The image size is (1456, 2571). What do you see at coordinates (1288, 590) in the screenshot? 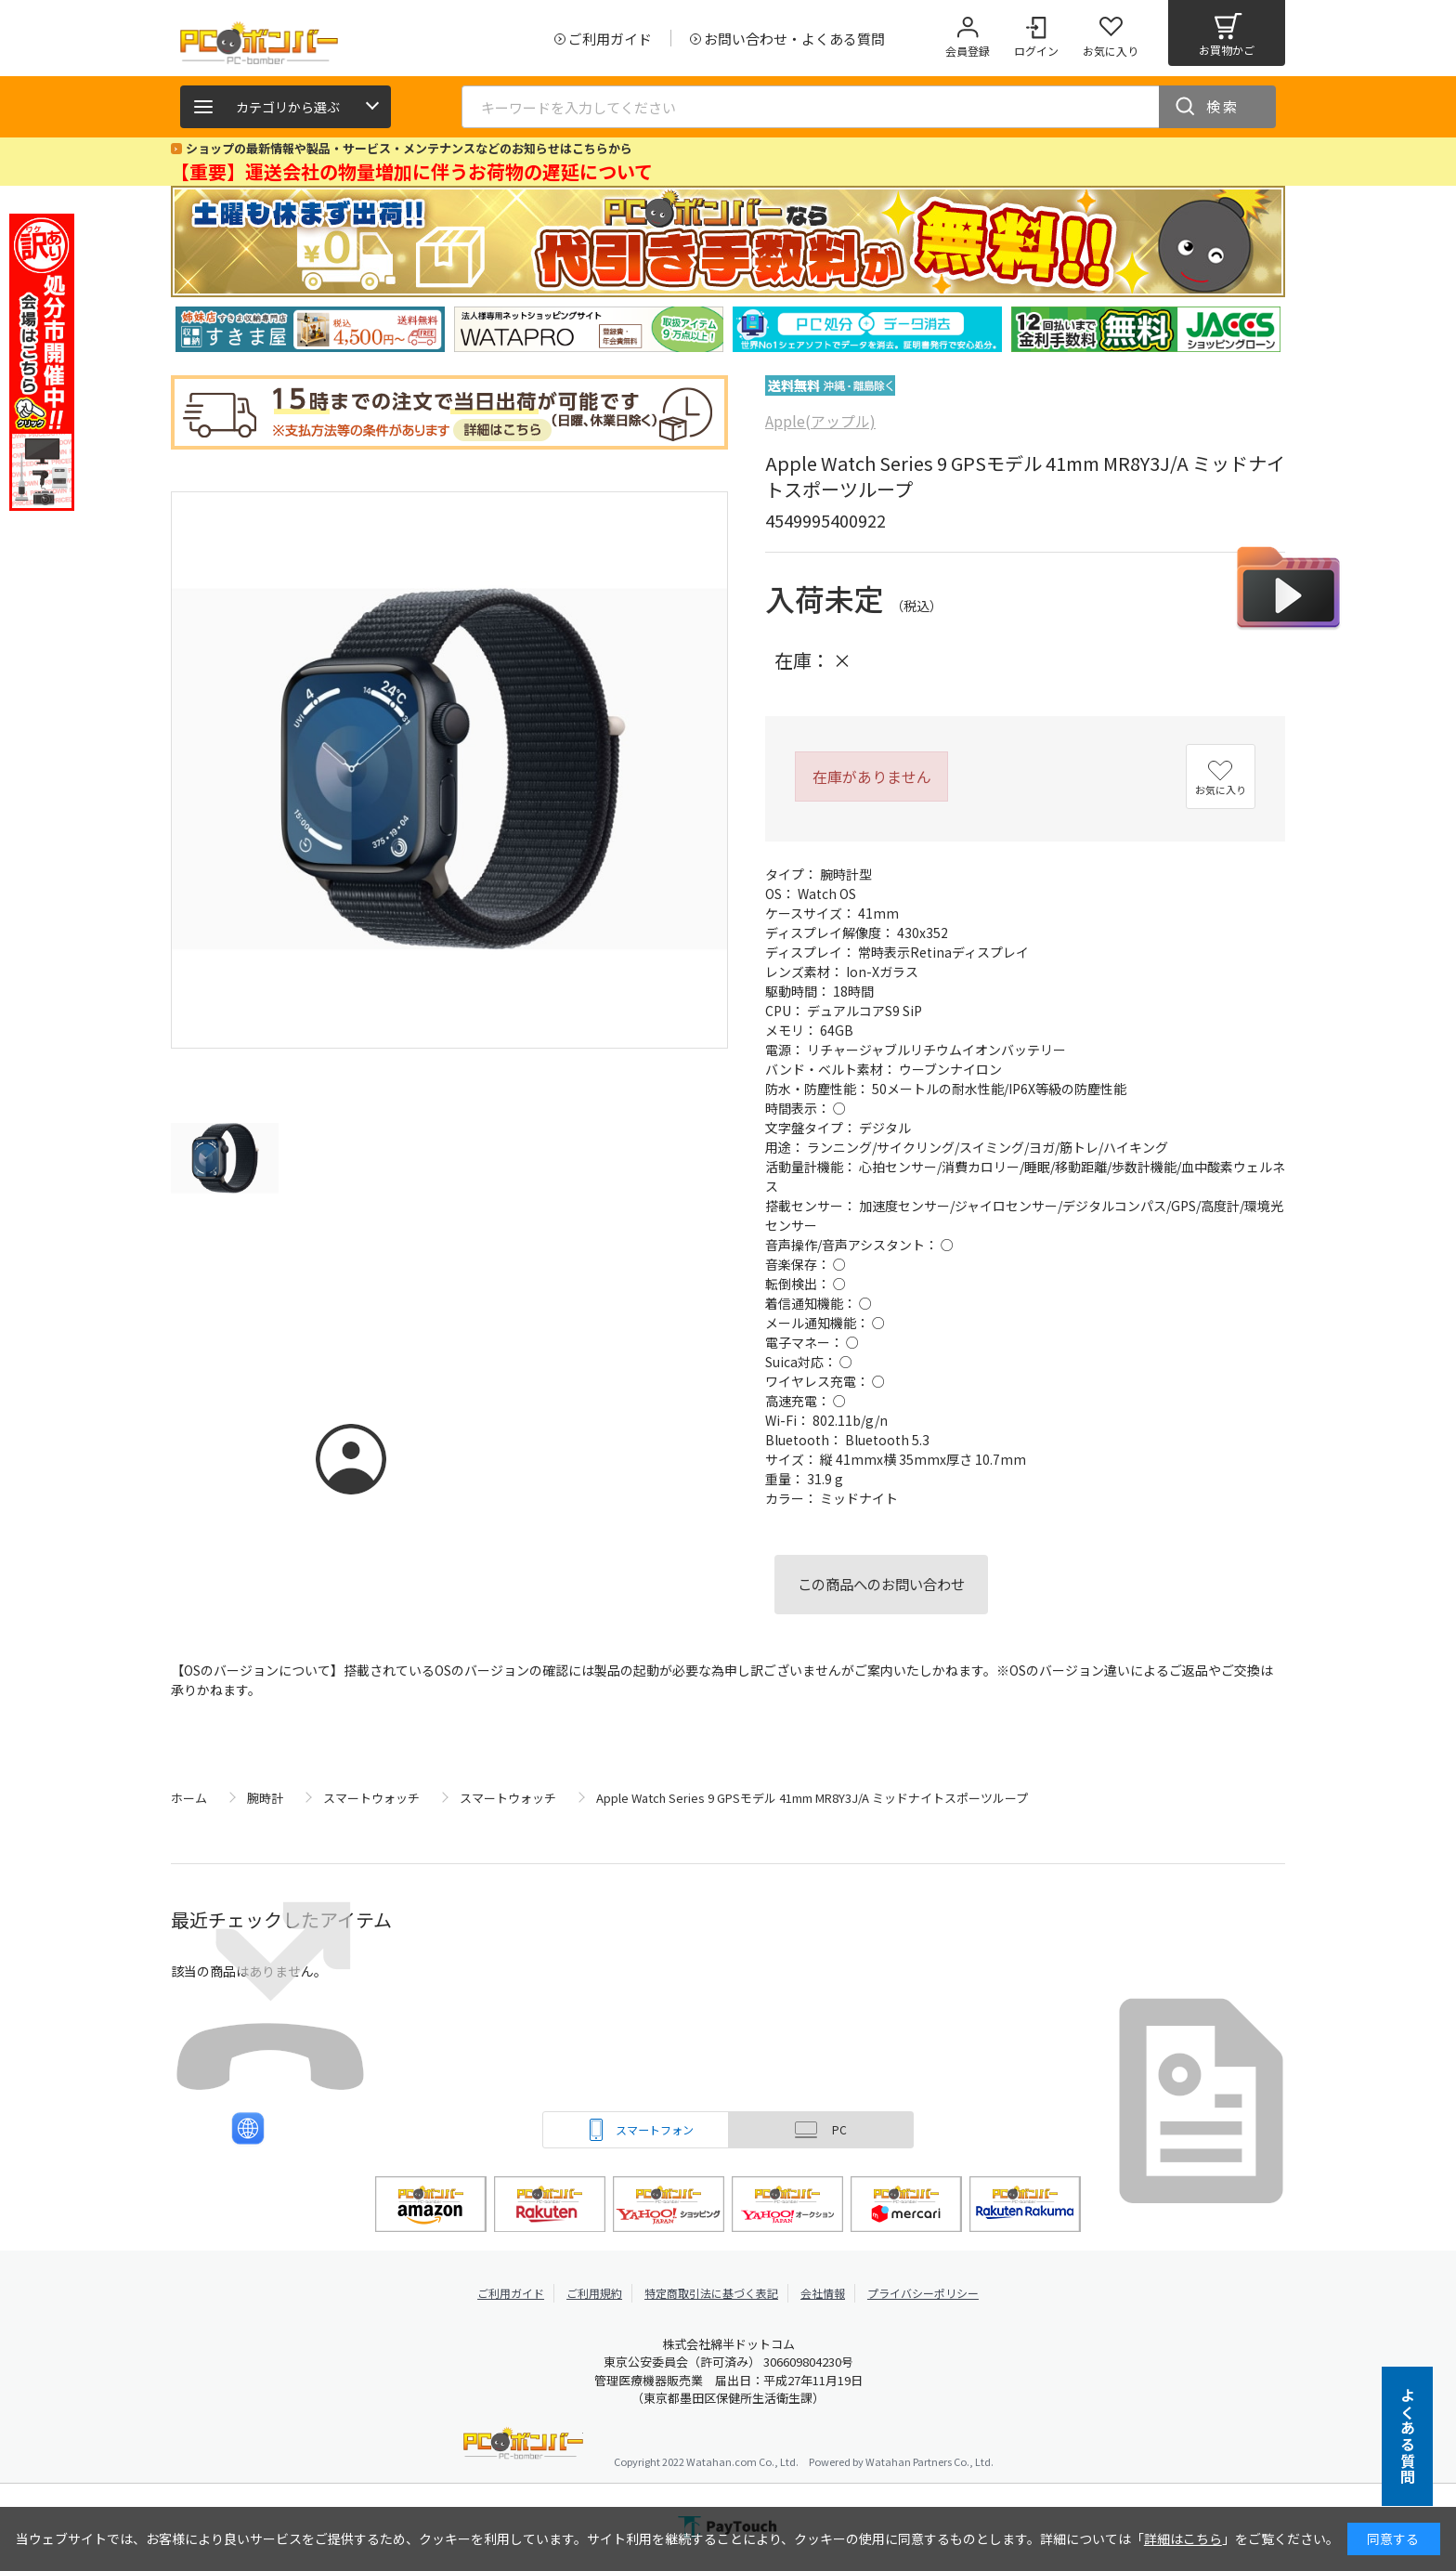
I see `open your movie files folder` at bounding box center [1288, 590].